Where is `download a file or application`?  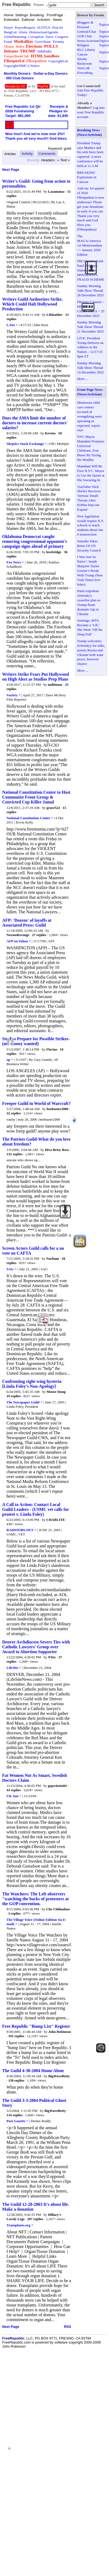
download a file or application is located at coordinates (66, 1212).